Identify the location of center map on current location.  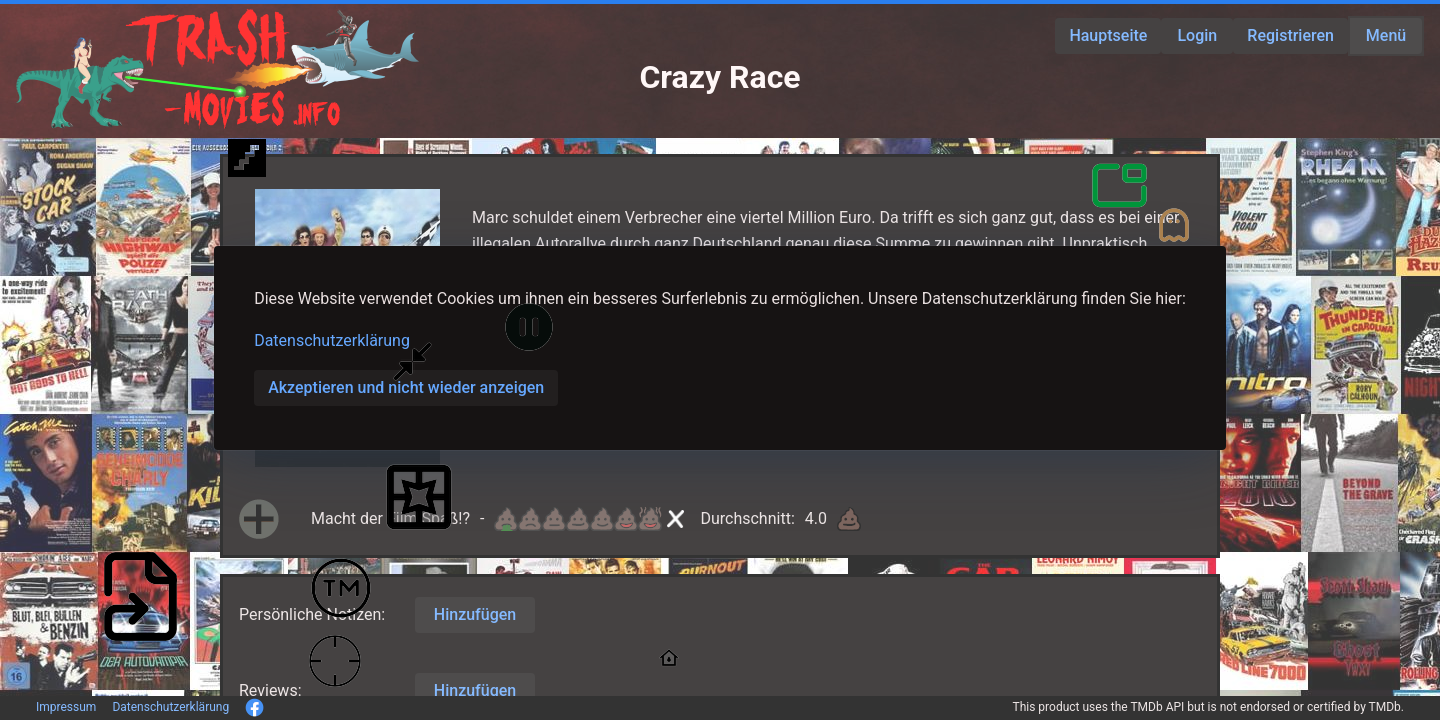
(335, 661).